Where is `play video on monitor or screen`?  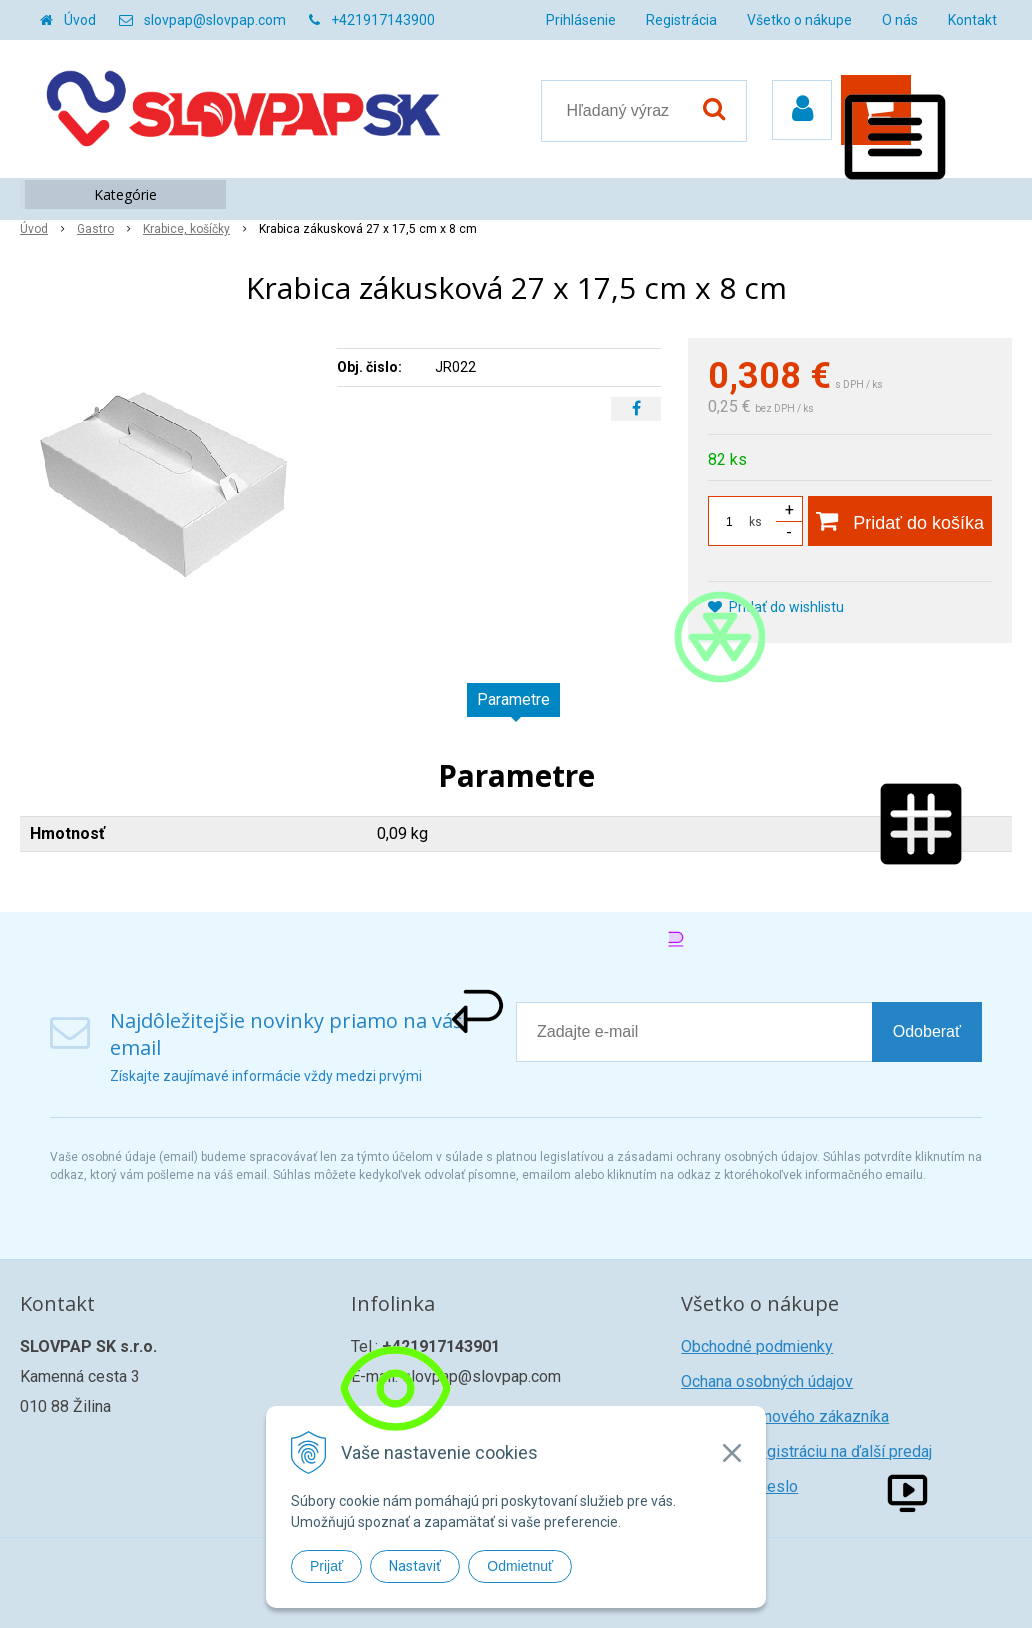 play video on monitor or screen is located at coordinates (907, 1491).